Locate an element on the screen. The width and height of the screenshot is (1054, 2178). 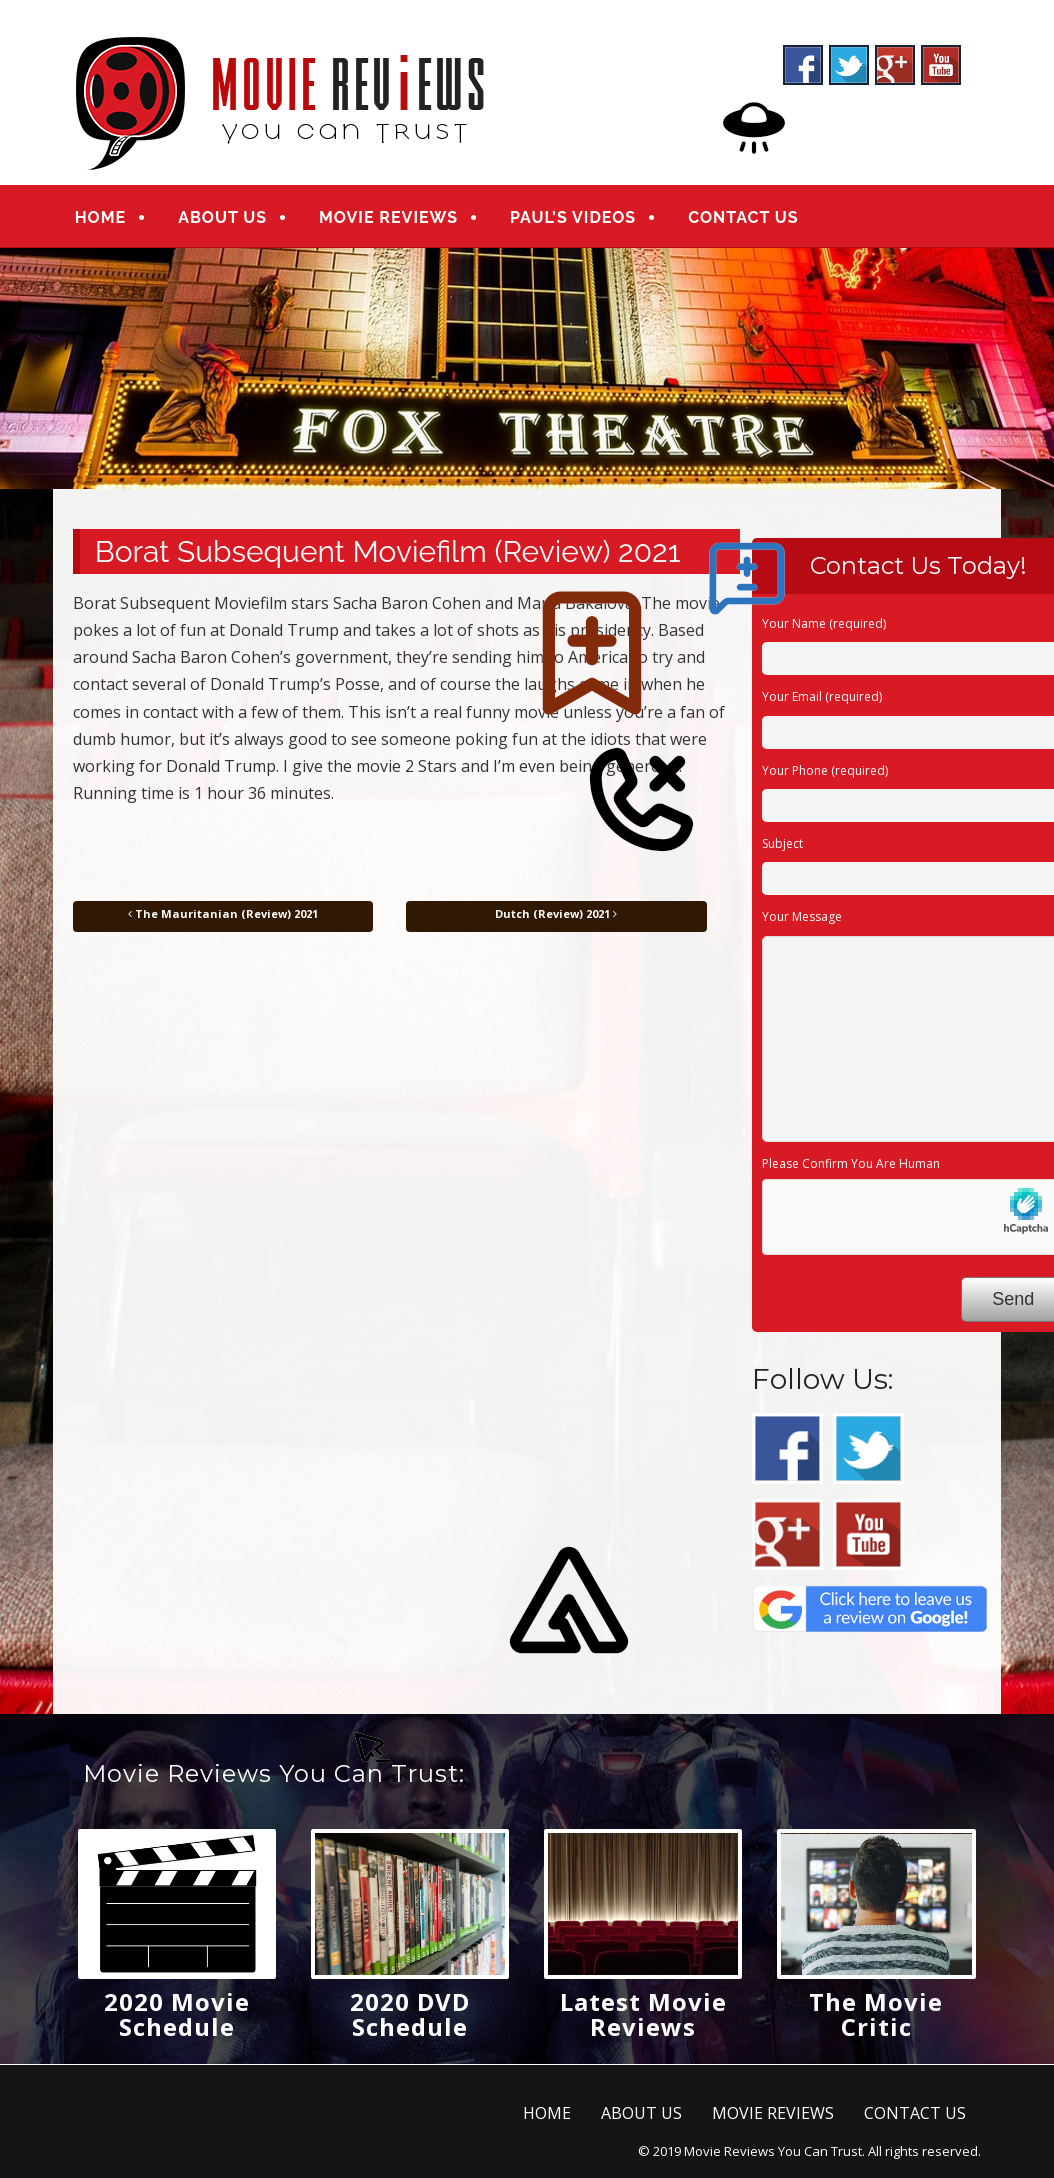
compare or show differences between messages is located at coordinates (747, 577).